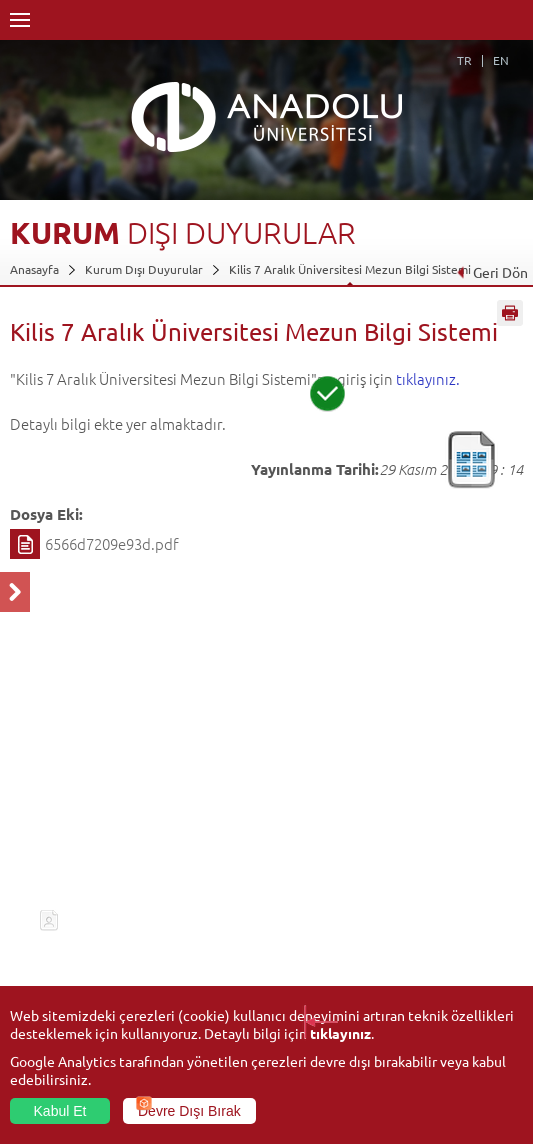 This screenshot has width=533, height=1144. What do you see at coordinates (144, 1103) in the screenshot?
I see `open a 3D model file in OBJ format` at bounding box center [144, 1103].